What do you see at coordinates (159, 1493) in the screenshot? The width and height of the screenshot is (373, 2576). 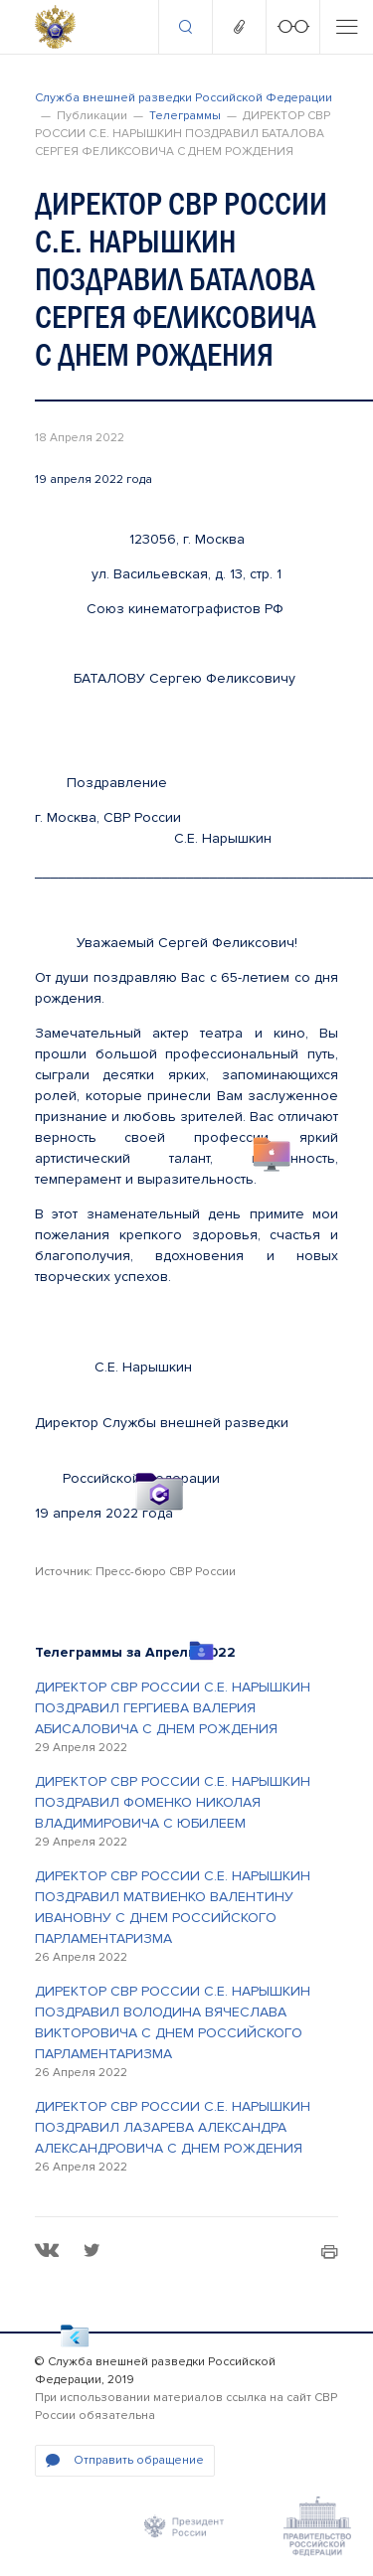 I see `folder containing C# project files` at bounding box center [159, 1493].